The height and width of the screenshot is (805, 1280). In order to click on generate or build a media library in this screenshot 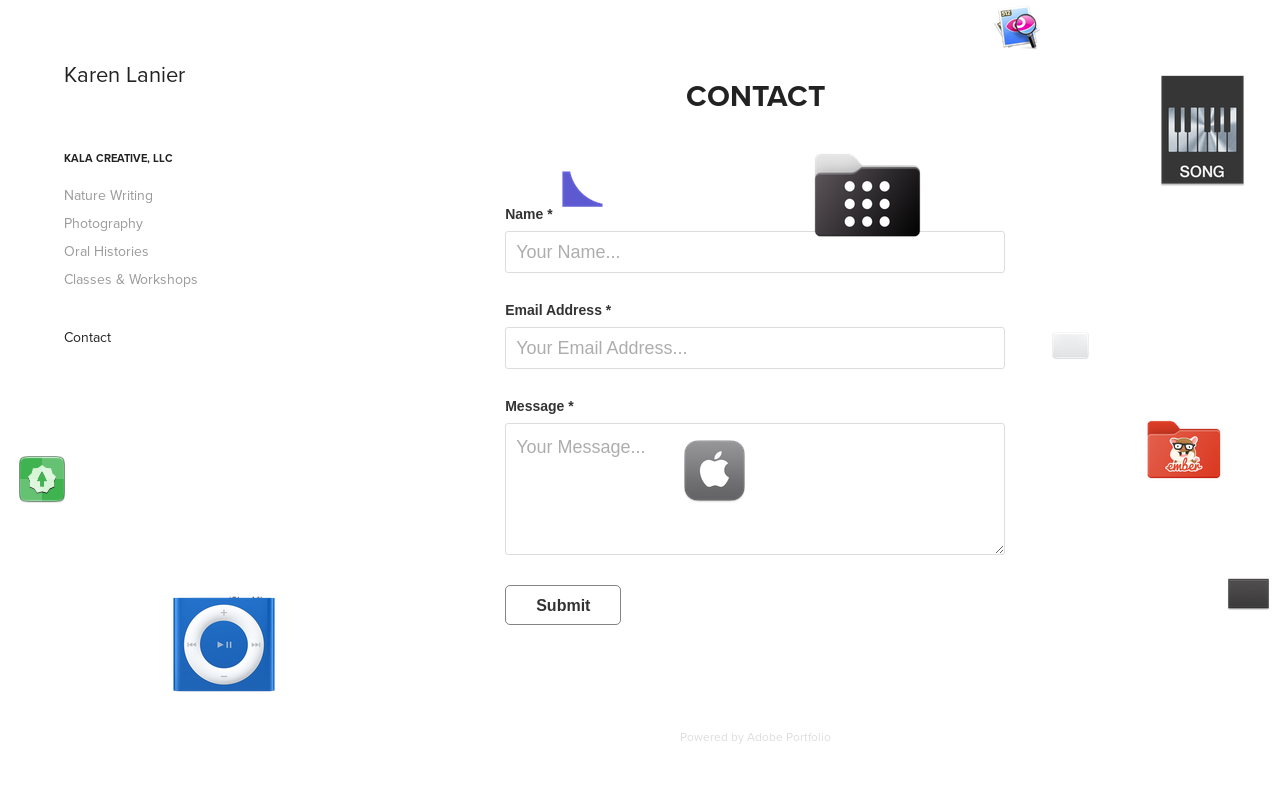, I will do `click(610, 164)`.